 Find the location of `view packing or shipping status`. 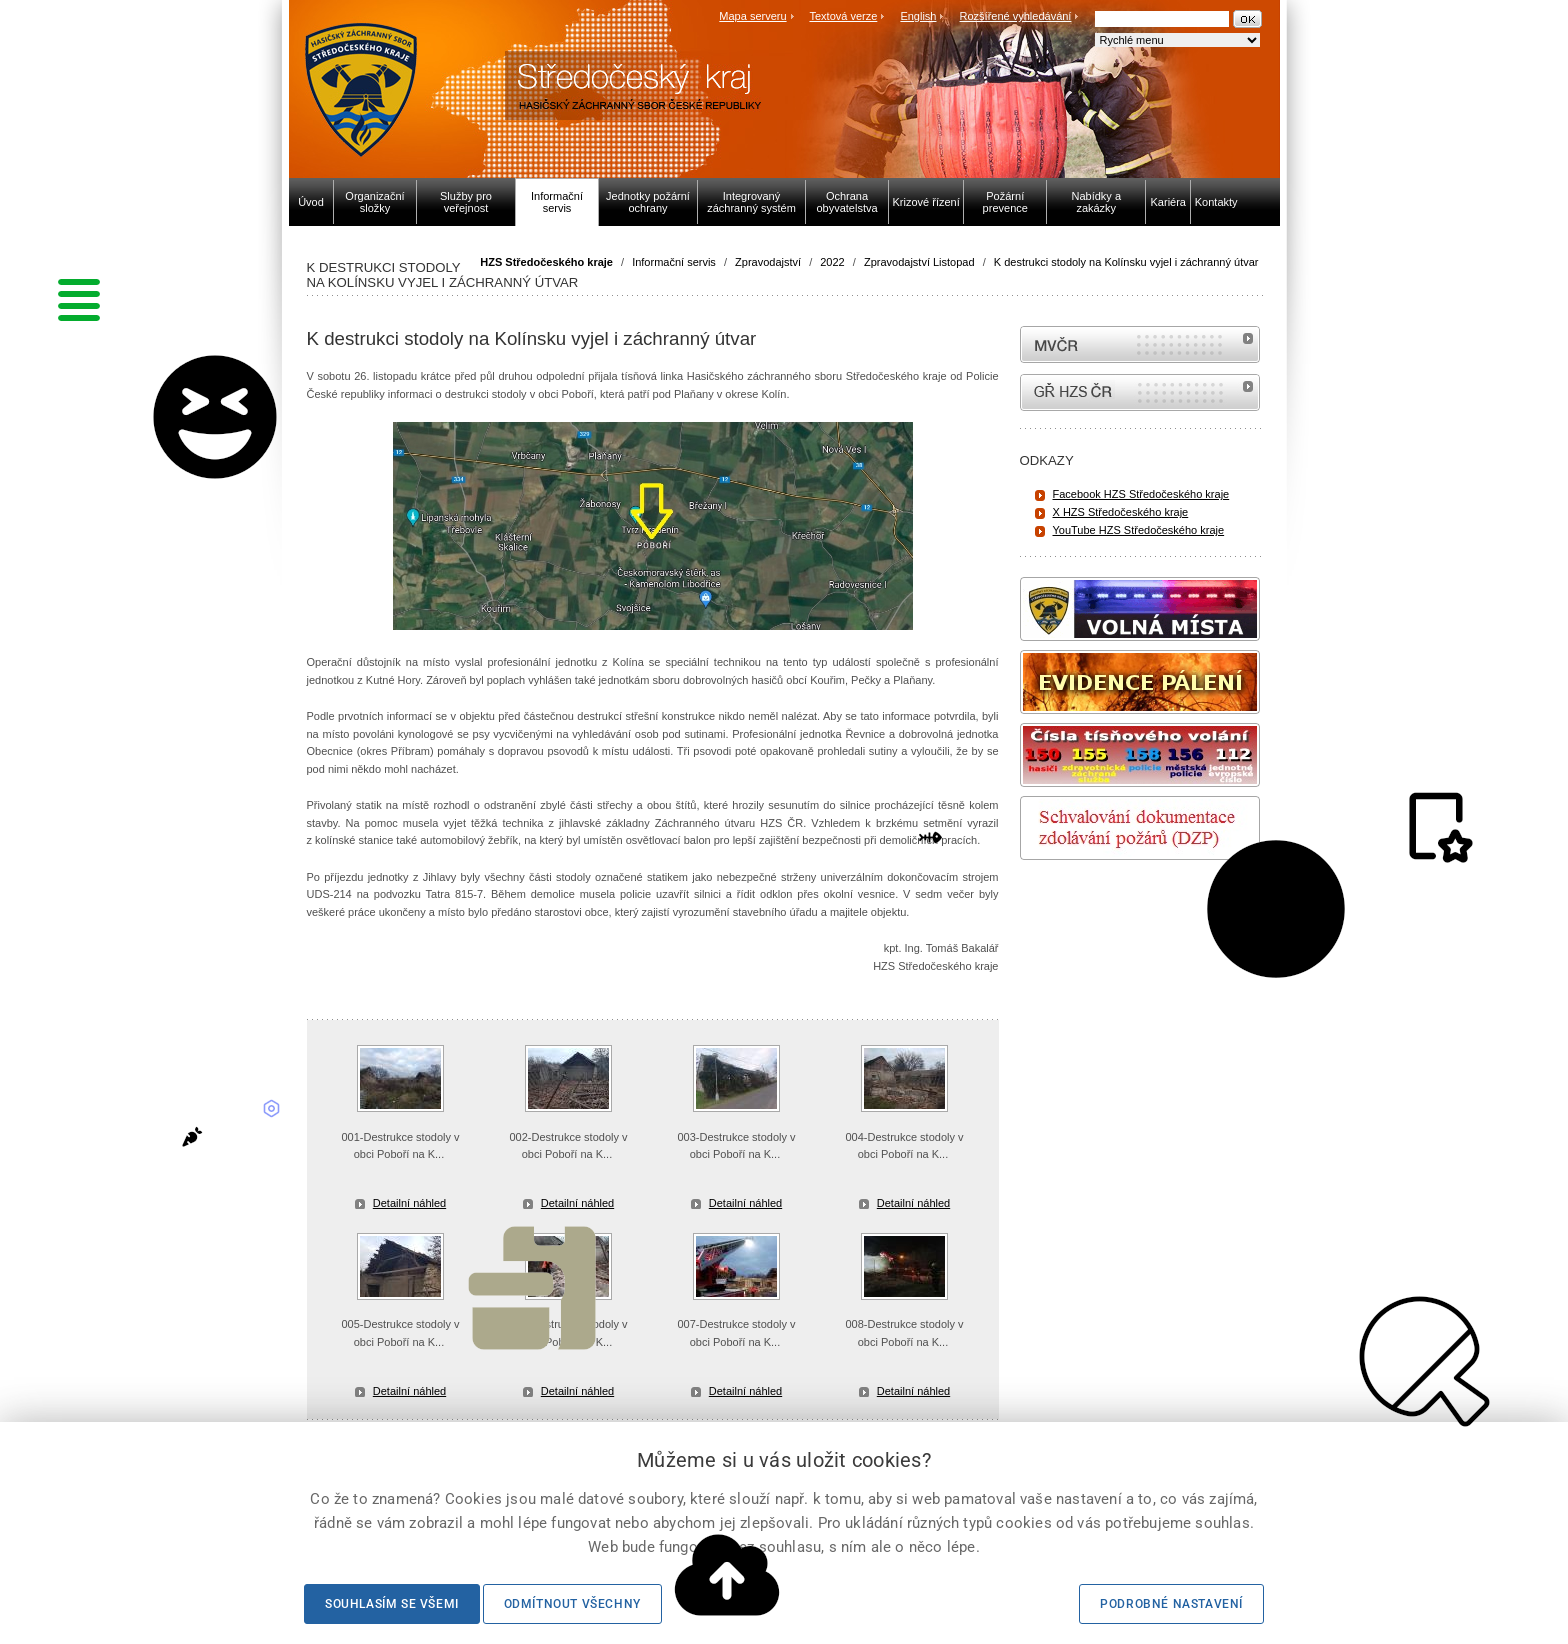

view packing or shipping status is located at coordinates (534, 1288).